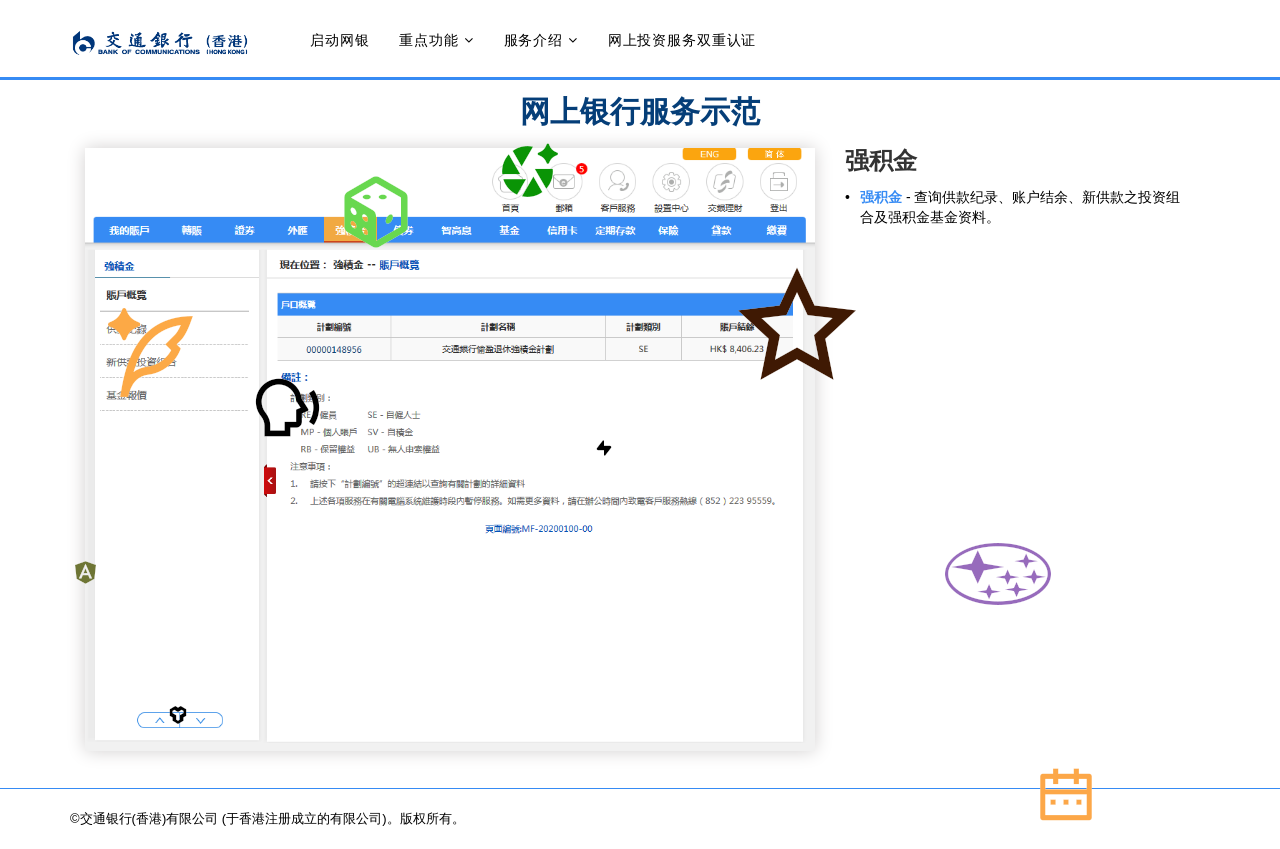 The height and width of the screenshot is (849, 1280). I want to click on Subaru brand logo, so click(998, 574).